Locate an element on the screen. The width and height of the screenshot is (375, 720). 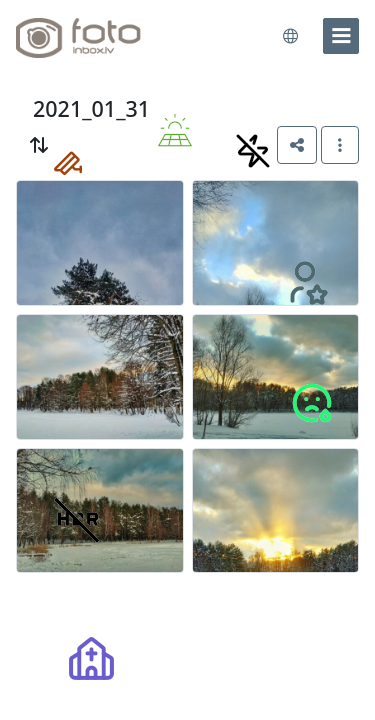
view or access favorite user is located at coordinates (305, 282).